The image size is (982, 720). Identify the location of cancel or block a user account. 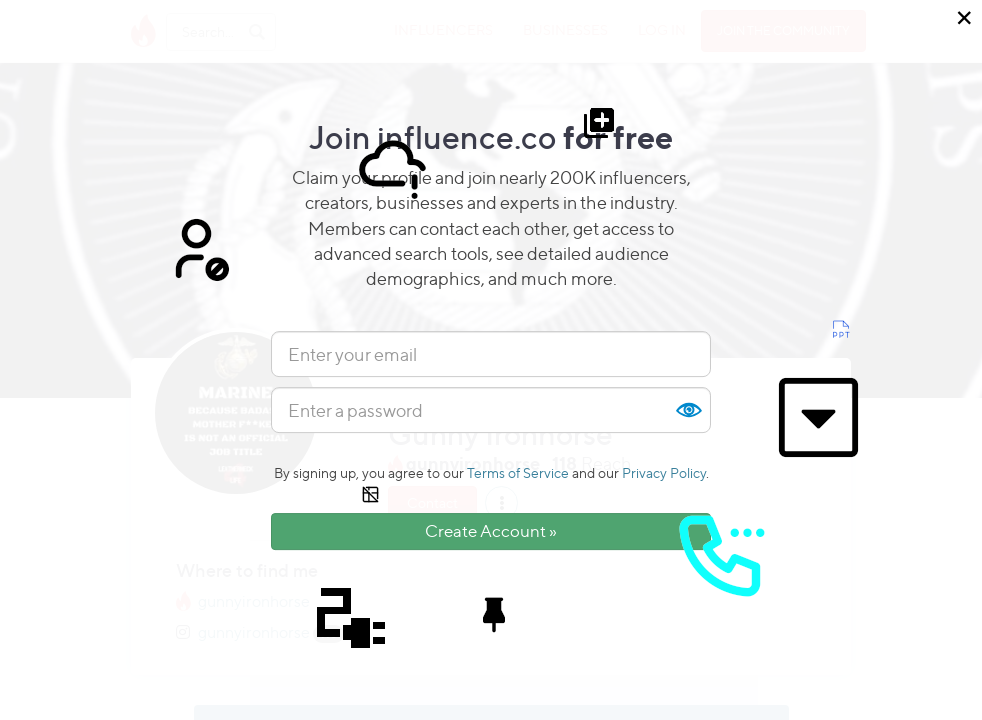
(196, 248).